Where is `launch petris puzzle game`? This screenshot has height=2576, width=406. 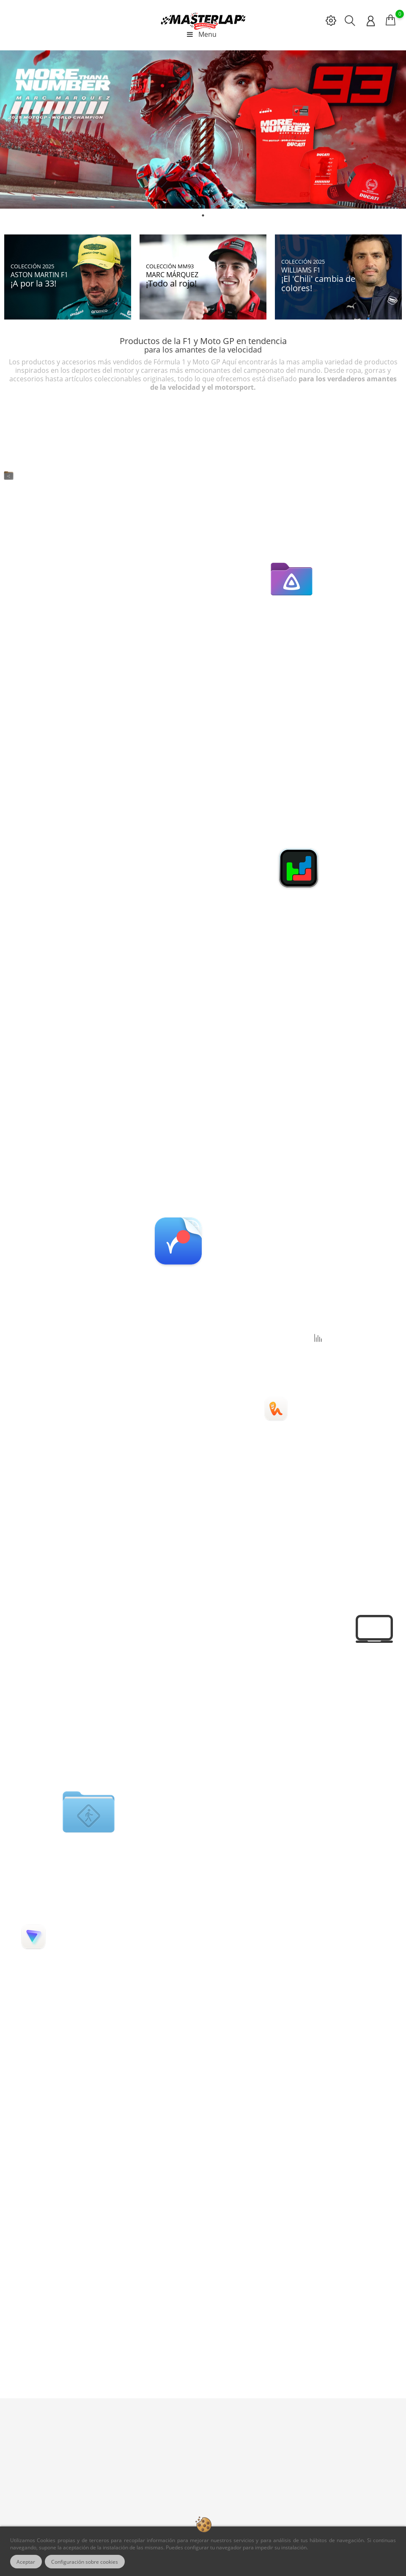 launch petris puzzle game is located at coordinates (299, 868).